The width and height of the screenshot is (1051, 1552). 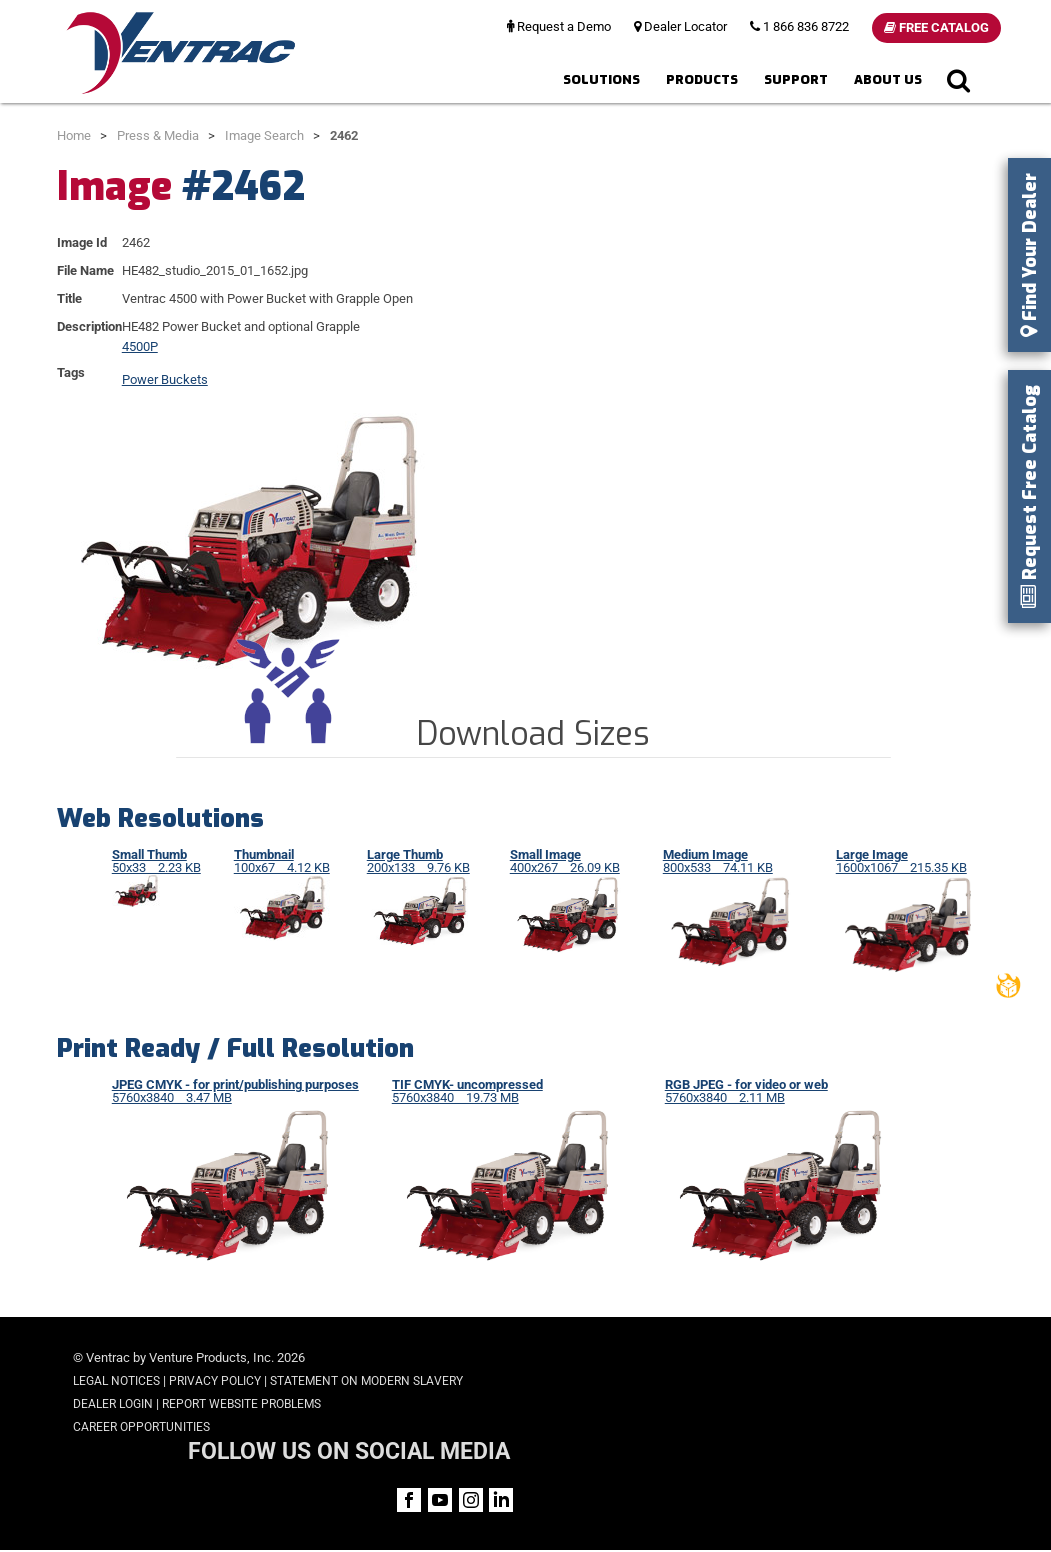 What do you see at coordinates (1008, 985) in the screenshot?
I see `activate a risky or high-stakes game mode` at bounding box center [1008, 985].